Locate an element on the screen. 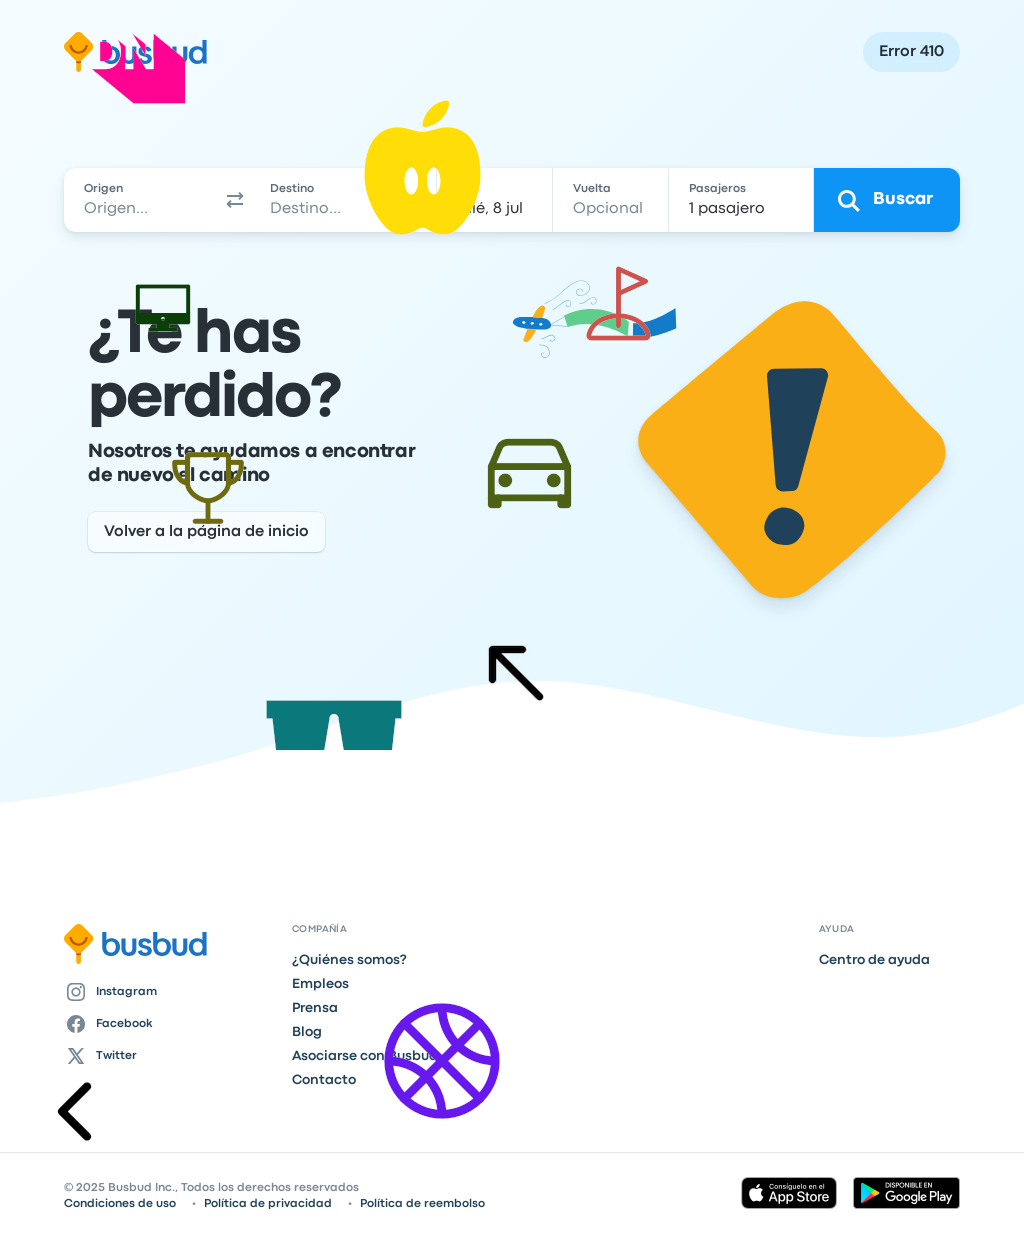 The image size is (1024, 1239). view achievements or awards is located at coordinates (208, 488).